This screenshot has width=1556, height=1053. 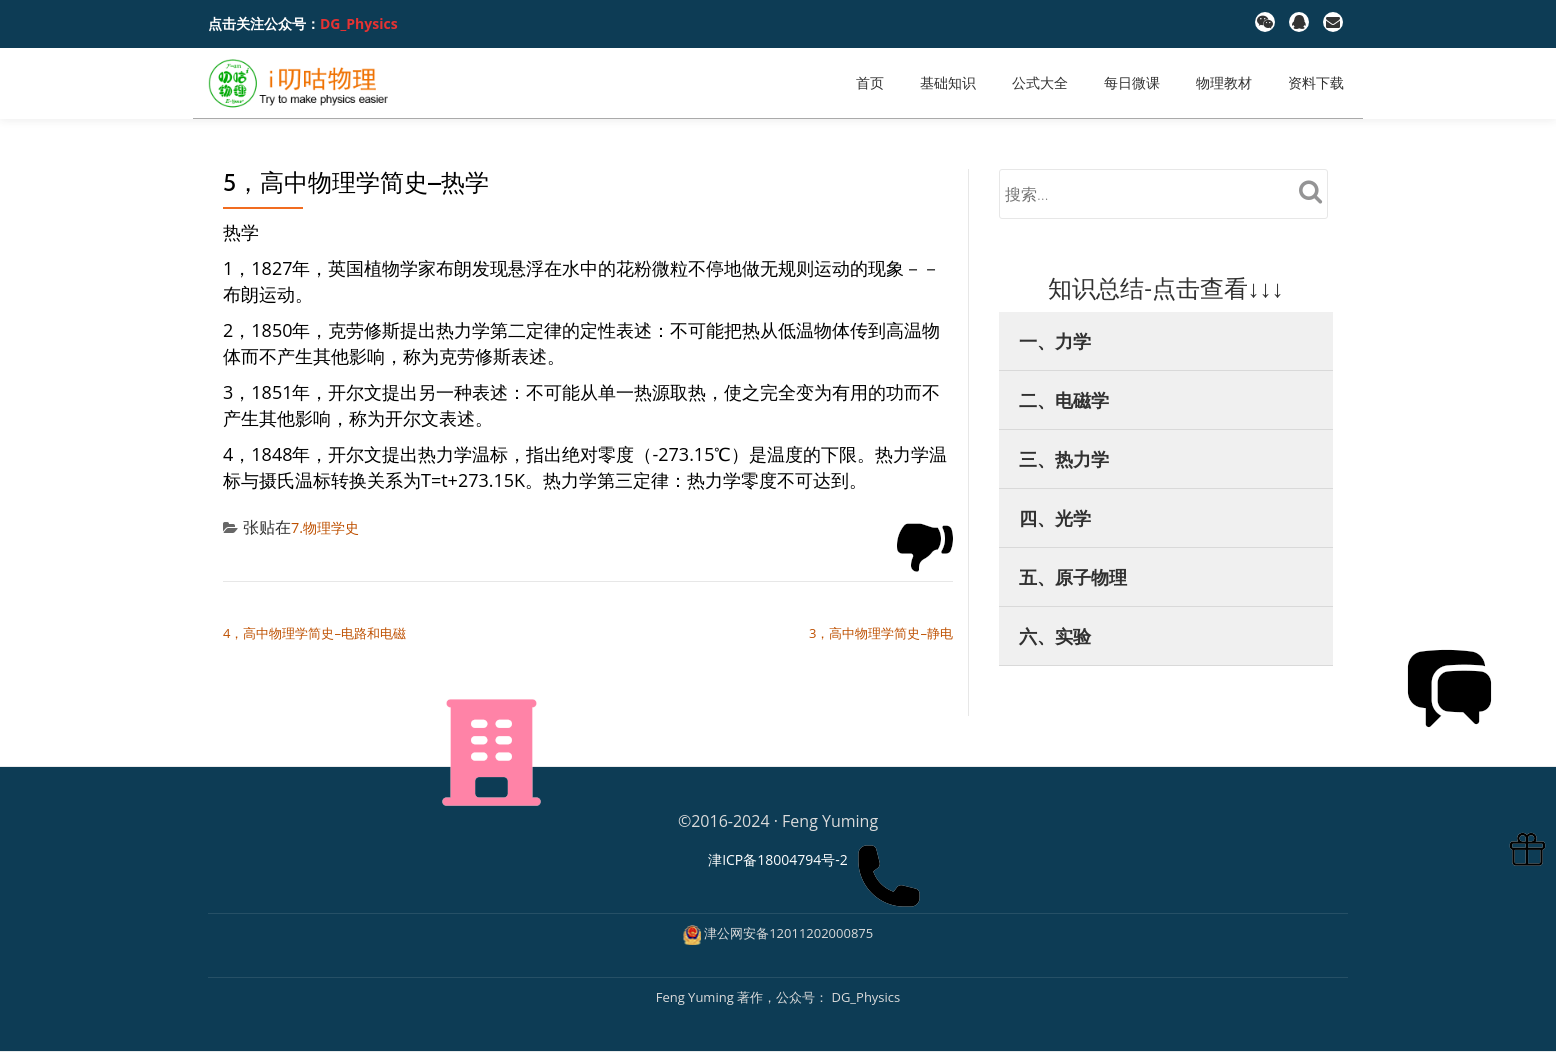 I want to click on view office or workplace information, so click(x=491, y=752).